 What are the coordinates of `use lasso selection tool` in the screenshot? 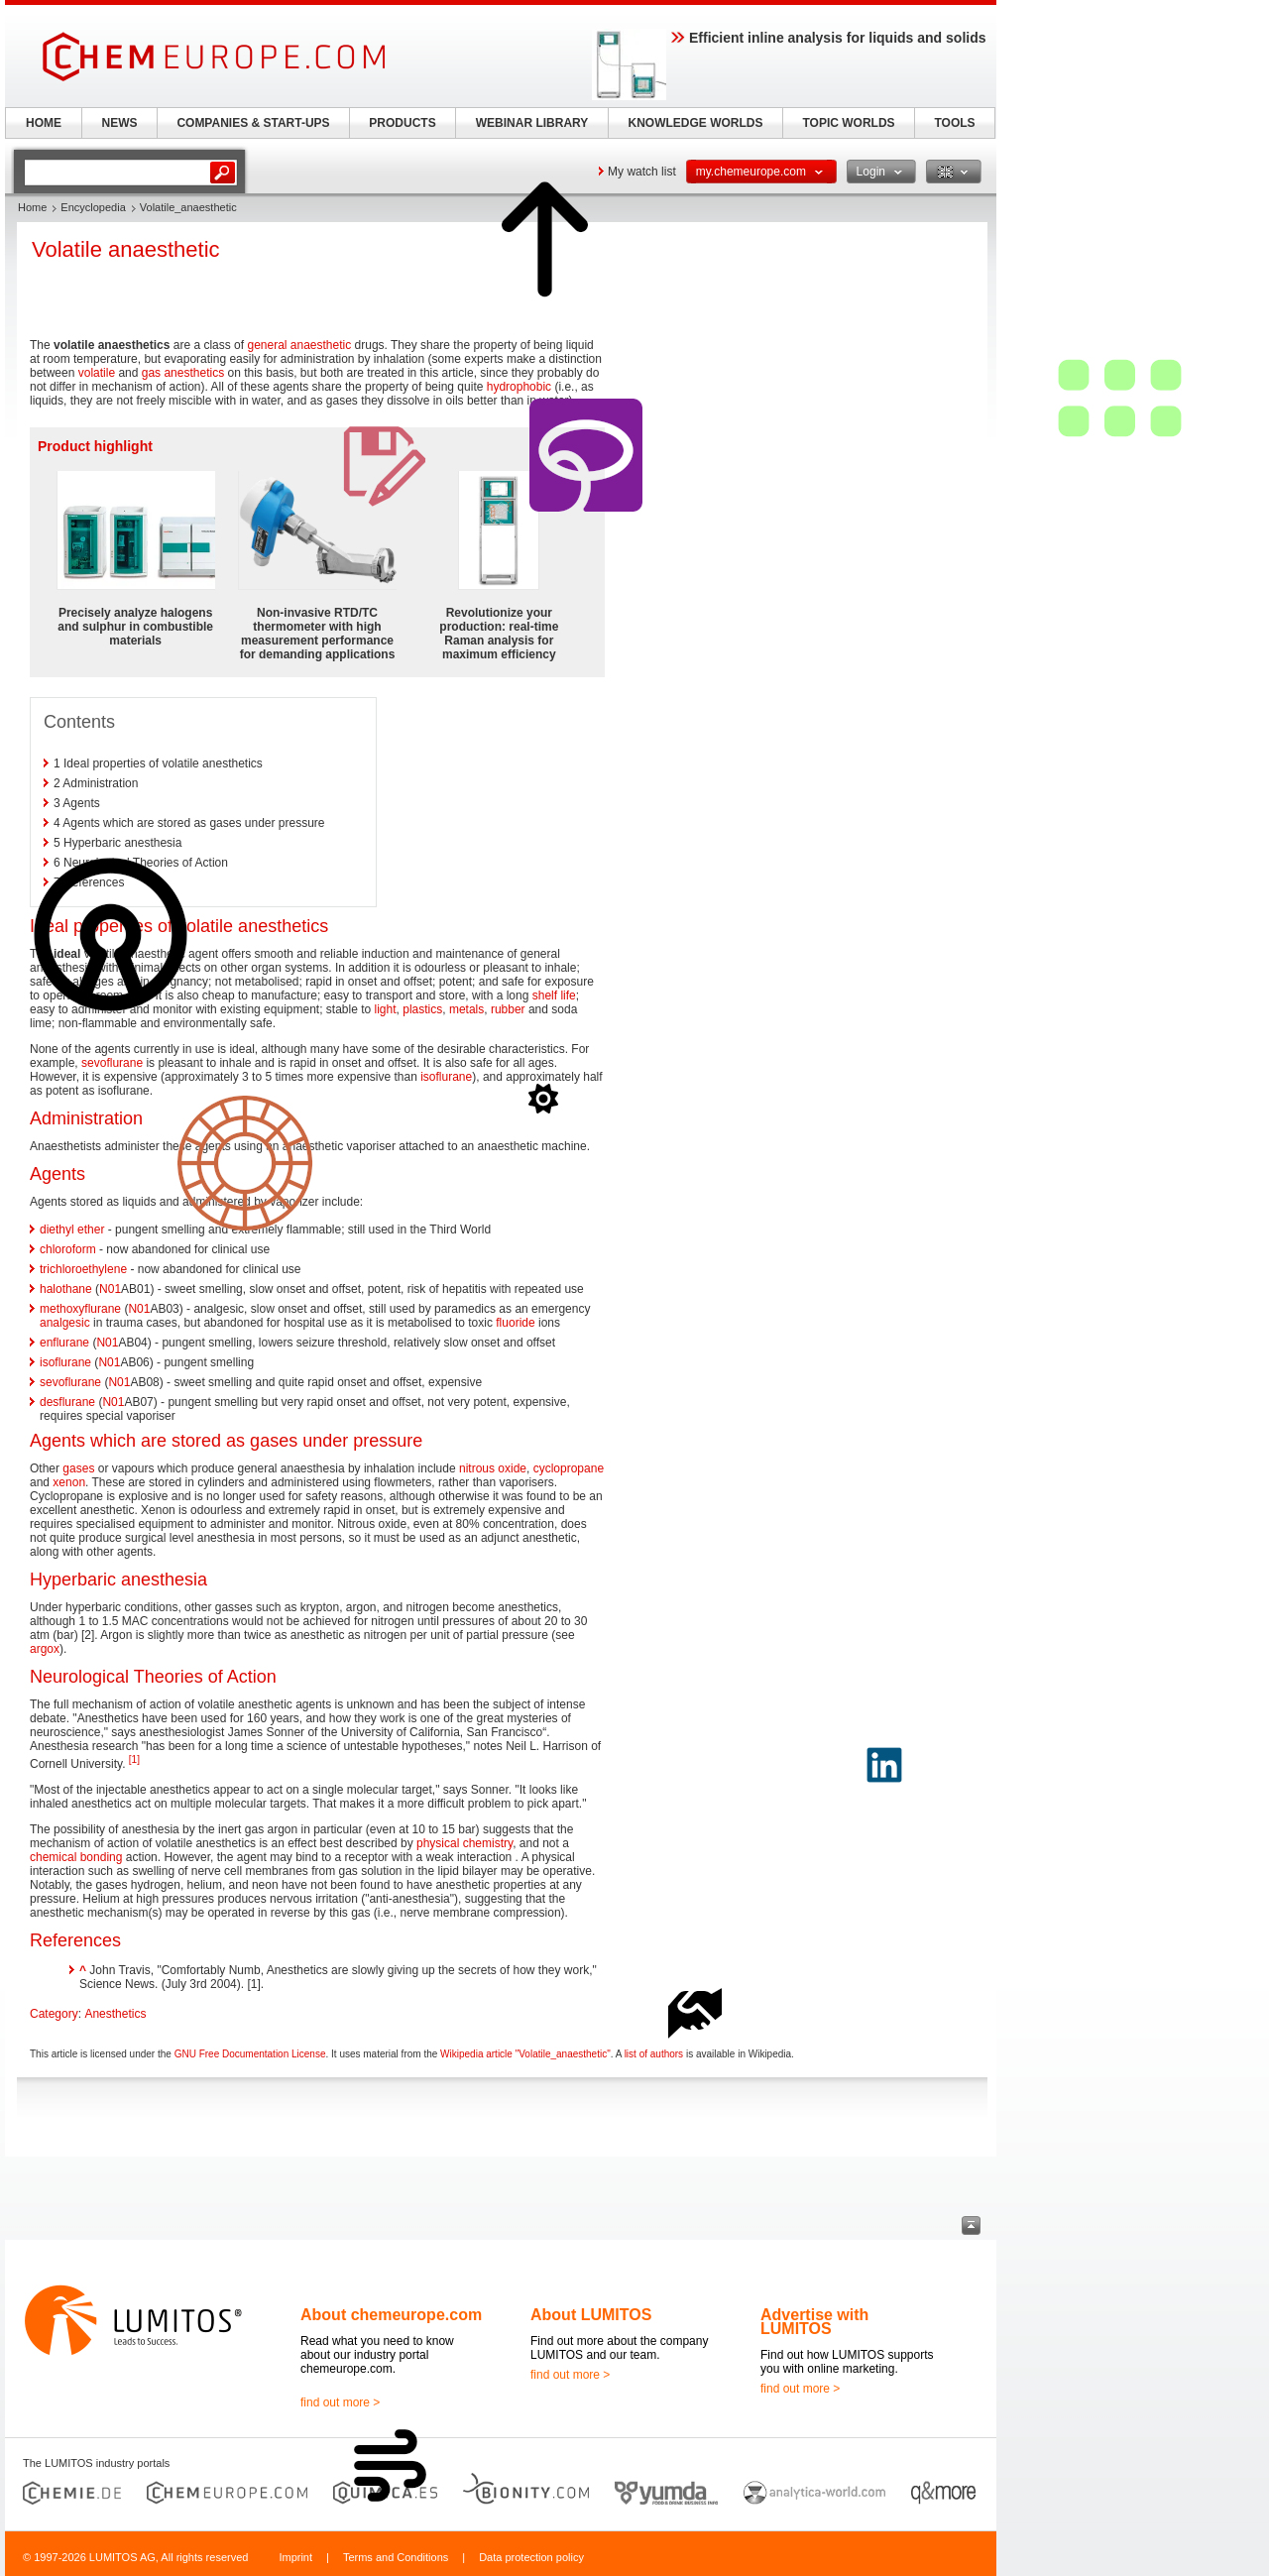 It's located at (586, 455).